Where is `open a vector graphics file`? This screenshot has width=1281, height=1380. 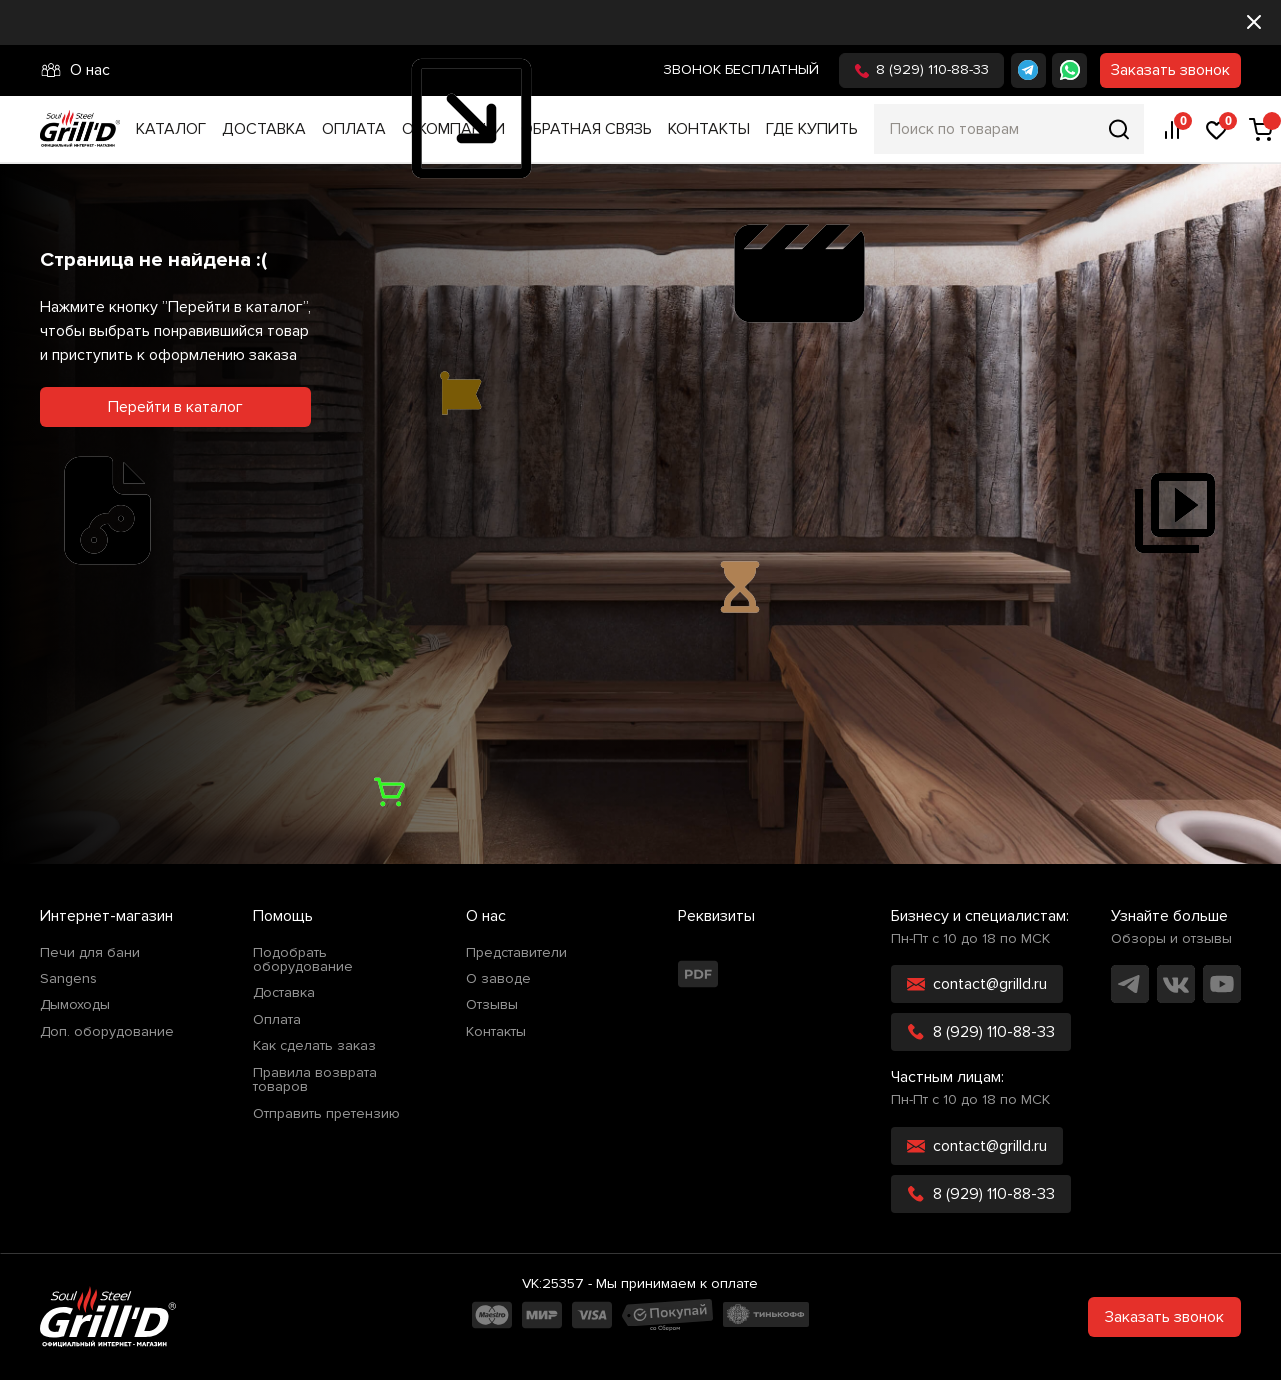
open a vector graphics file is located at coordinates (107, 510).